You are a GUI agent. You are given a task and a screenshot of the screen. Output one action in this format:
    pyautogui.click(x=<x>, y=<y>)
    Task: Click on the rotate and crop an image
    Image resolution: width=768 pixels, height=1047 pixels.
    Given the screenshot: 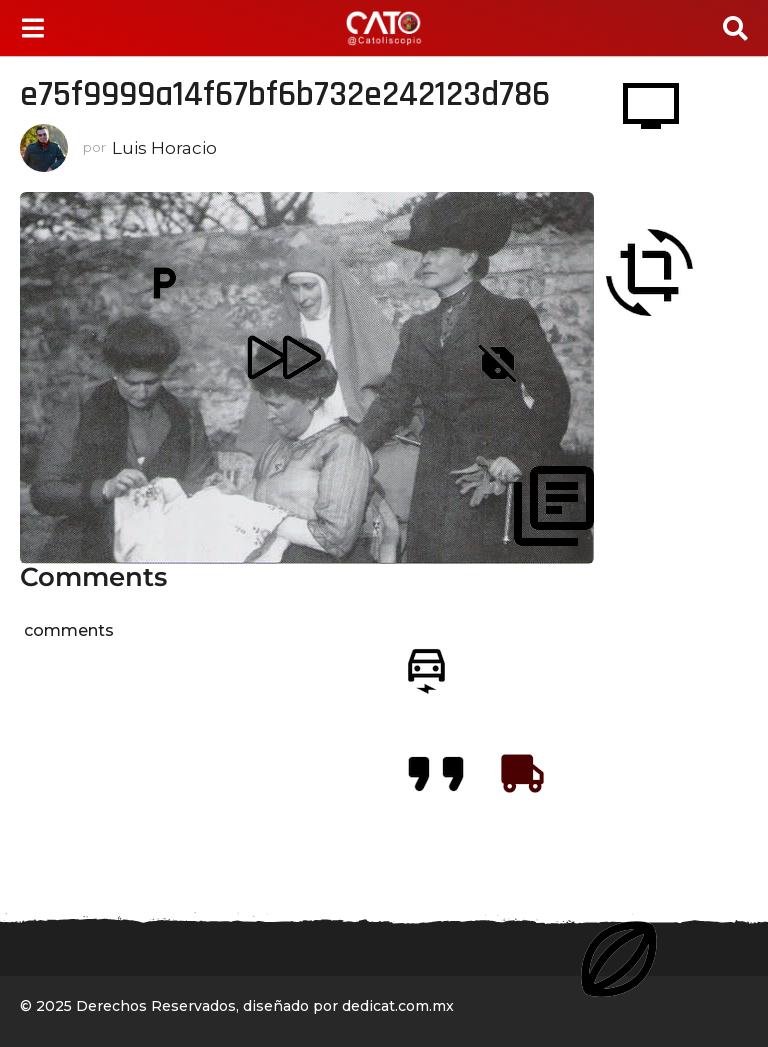 What is the action you would take?
    pyautogui.click(x=649, y=272)
    